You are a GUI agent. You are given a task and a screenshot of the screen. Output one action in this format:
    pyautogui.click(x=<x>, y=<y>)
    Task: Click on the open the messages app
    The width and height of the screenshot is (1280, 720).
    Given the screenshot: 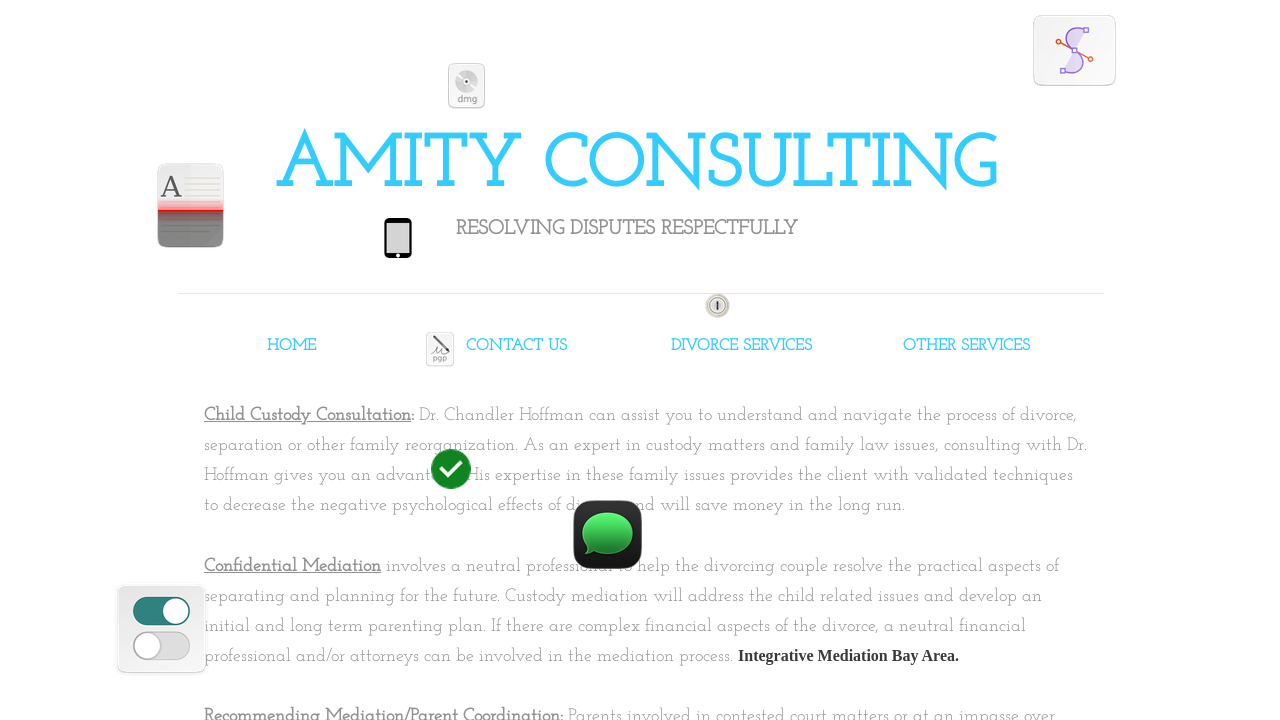 What is the action you would take?
    pyautogui.click(x=607, y=534)
    